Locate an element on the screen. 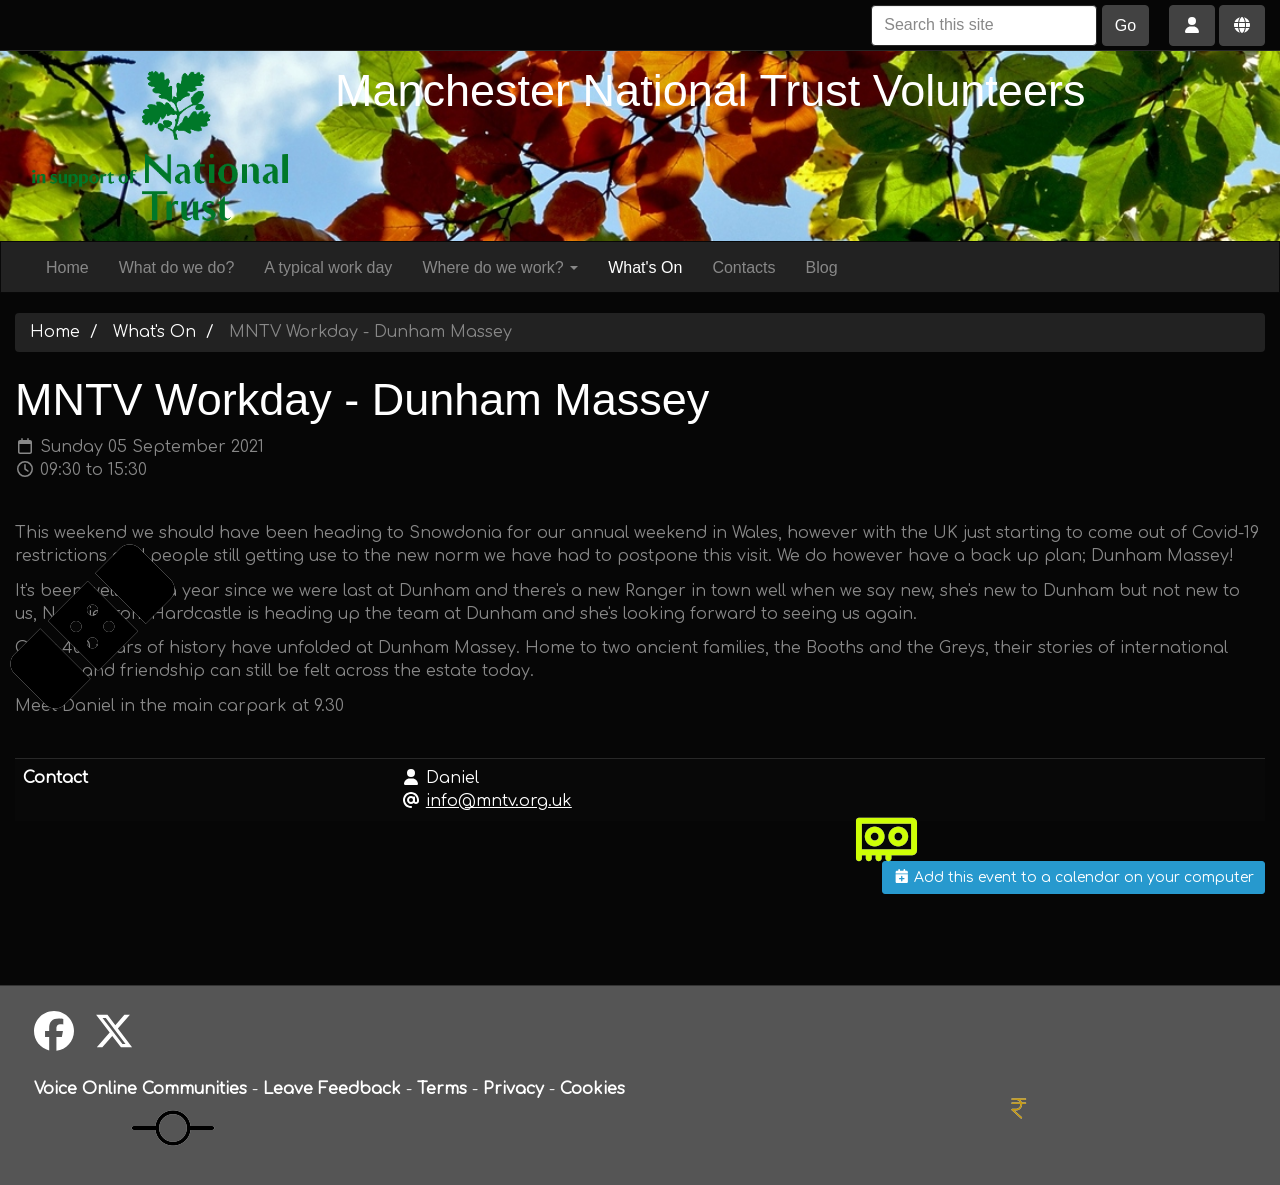  access first aid or medical information is located at coordinates (92, 626).